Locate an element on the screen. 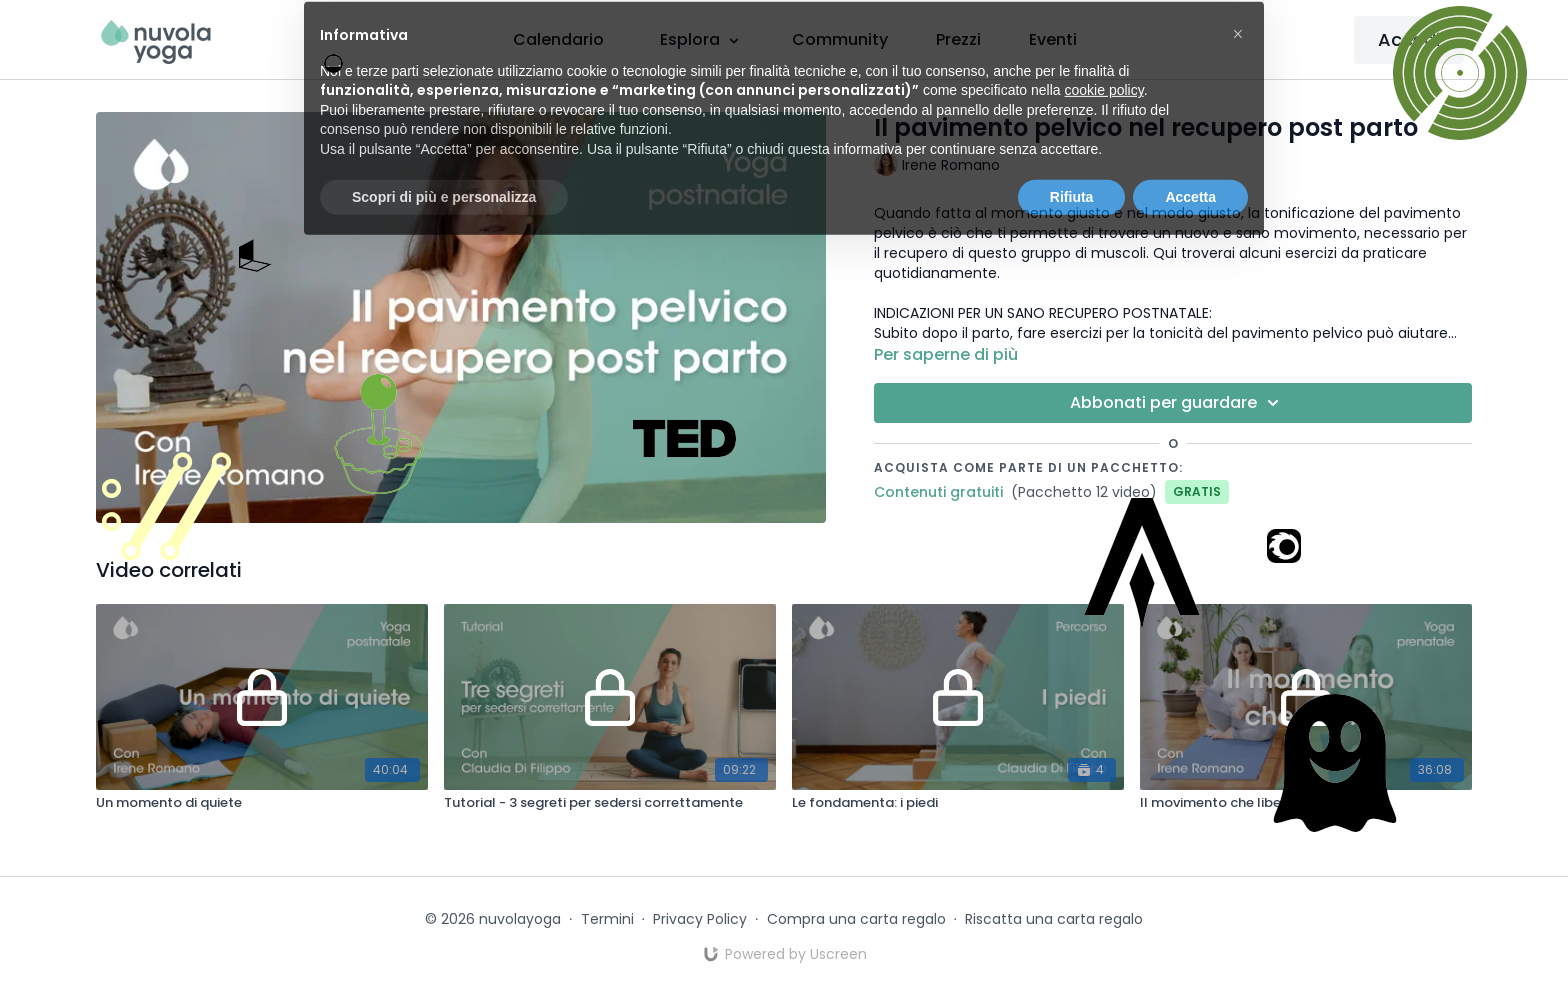  visit nexon's website or services is located at coordinates (255, 255).